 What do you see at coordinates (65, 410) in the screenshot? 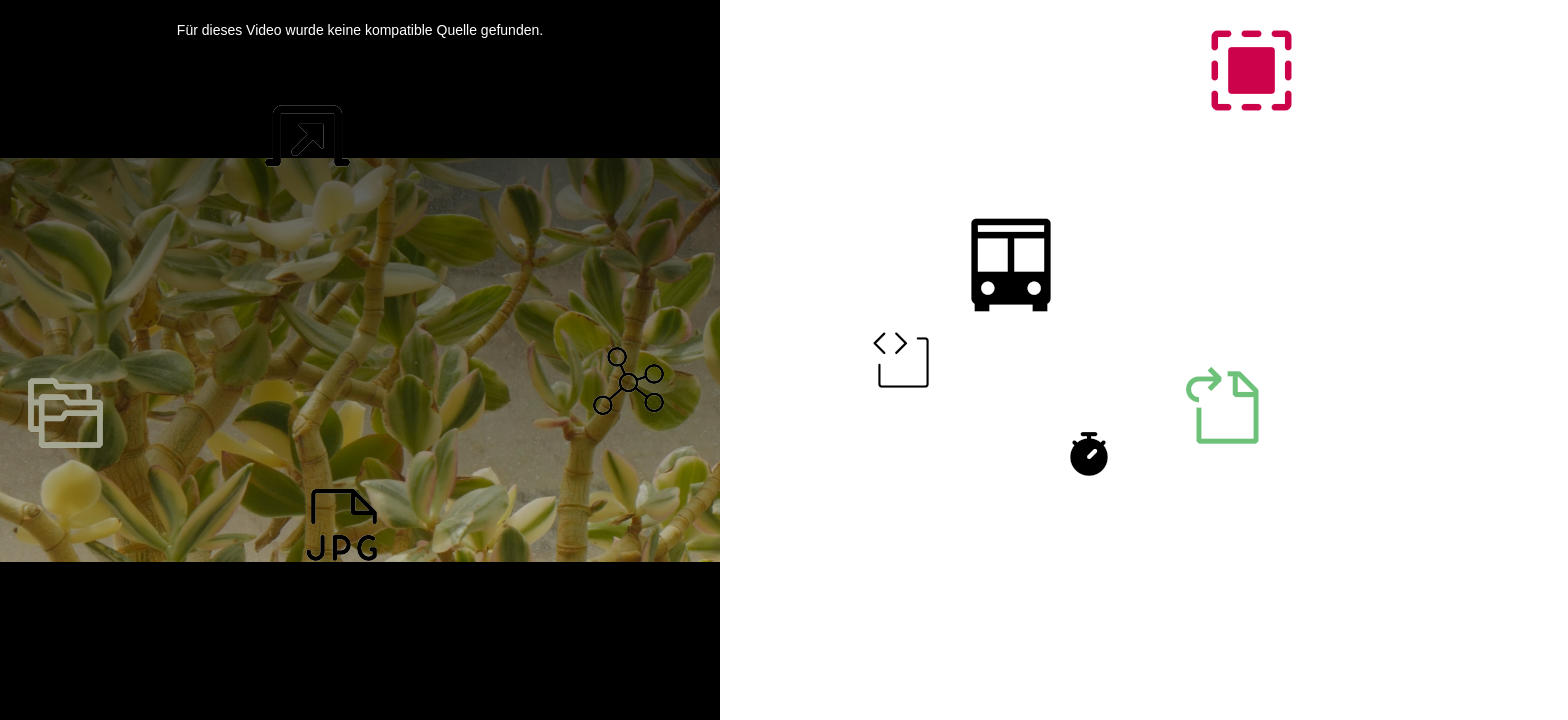
I see `access project submodules` at bounding box center [65, 410].